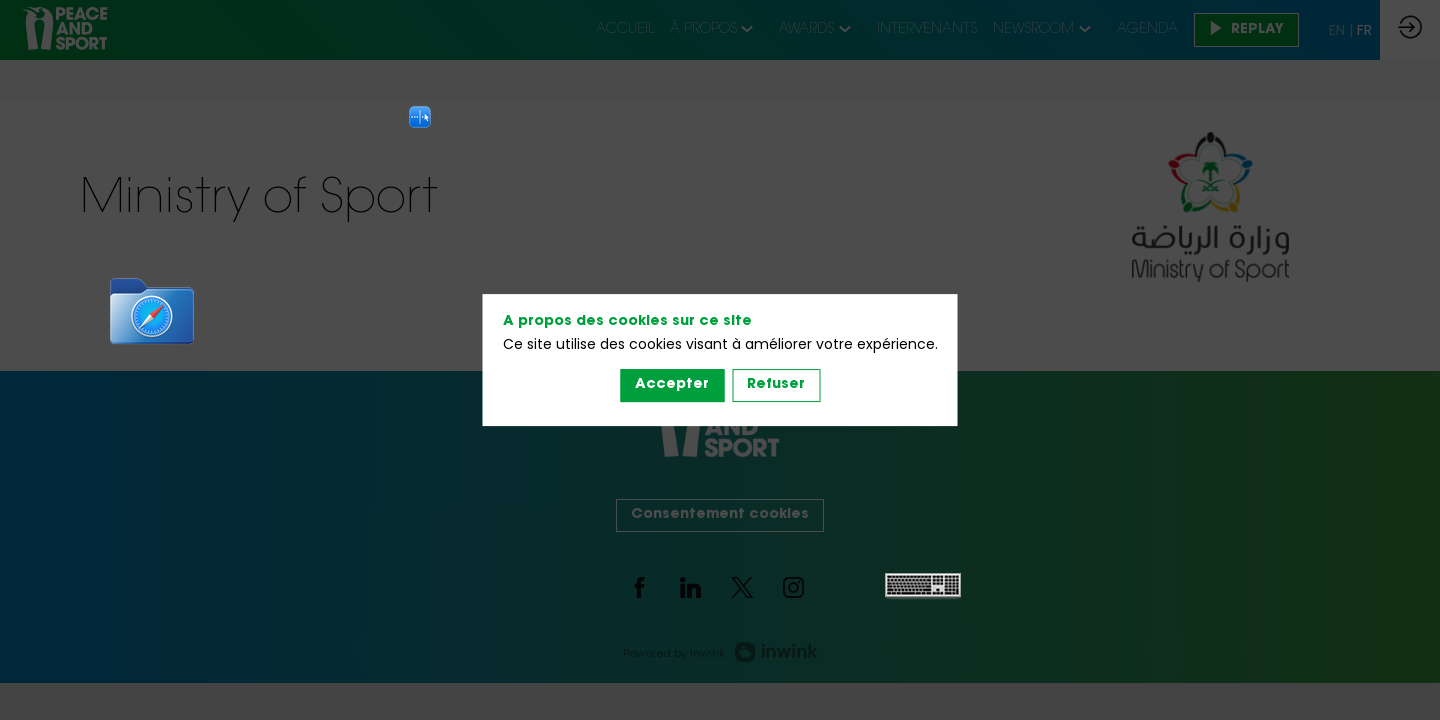  Describe the element at coordinates (420, 117) in the screenshot. I see `configure universal control settings for multi-device input` at that location.